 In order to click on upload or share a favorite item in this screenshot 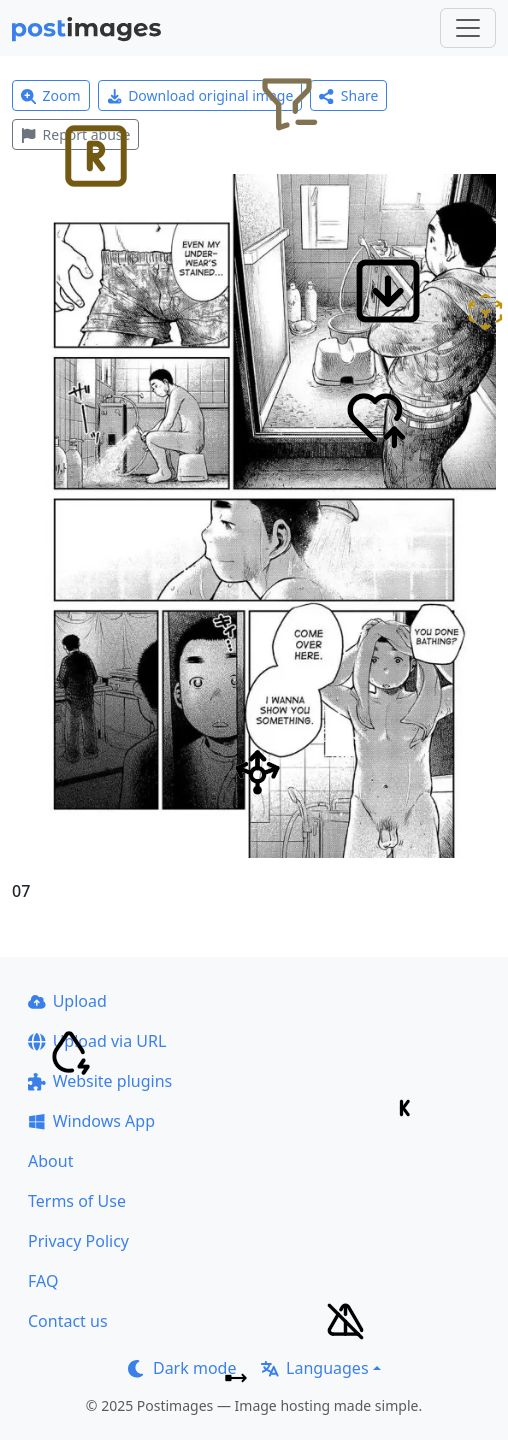, I will do `click(375, 418)`.